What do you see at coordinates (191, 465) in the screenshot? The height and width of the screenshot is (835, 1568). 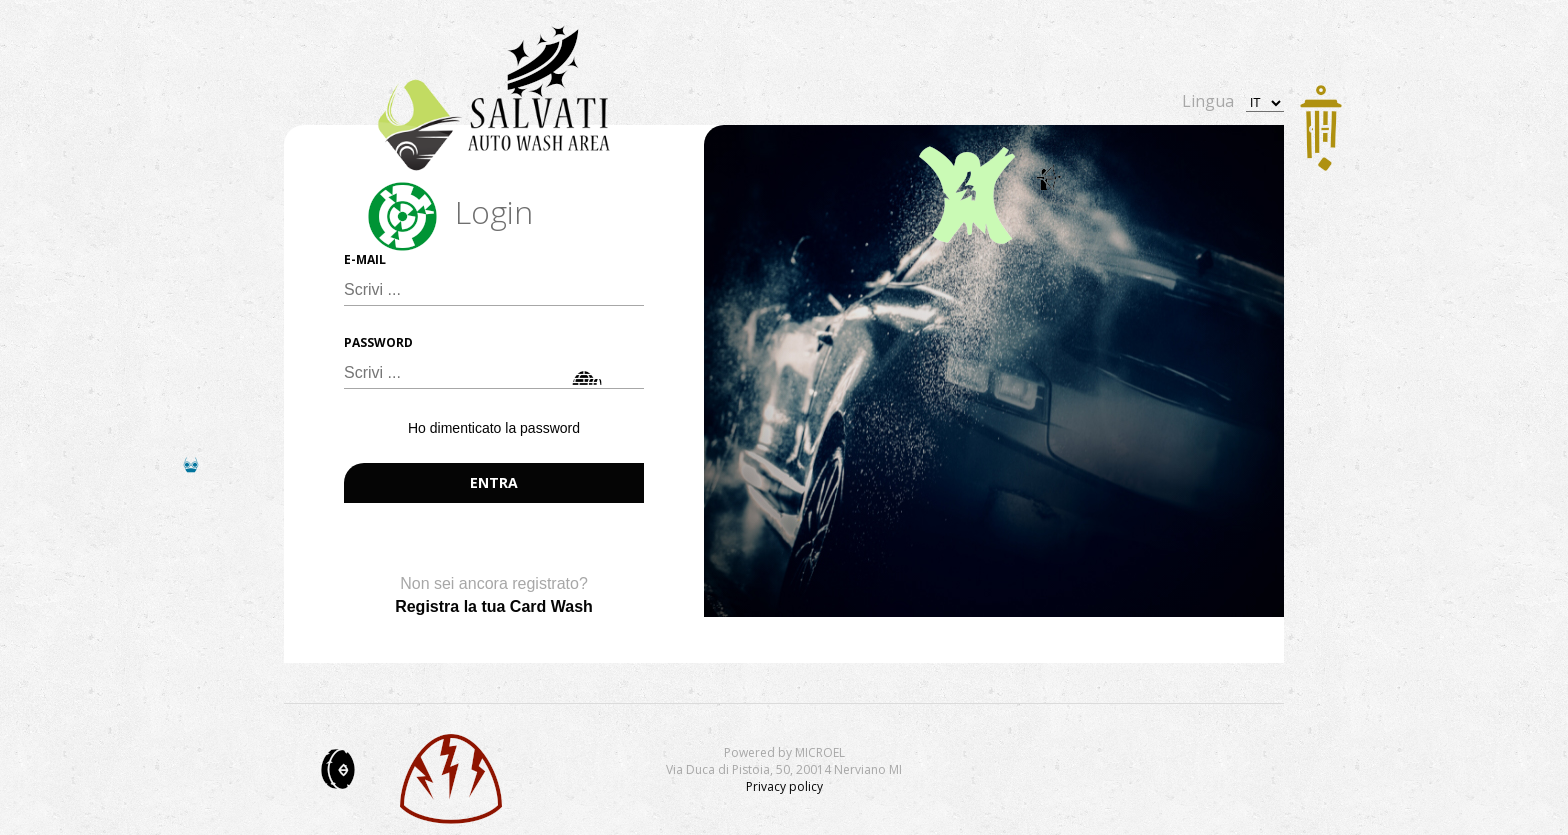 I see `access medical or healthcare services` at bounding box center [191, 465].